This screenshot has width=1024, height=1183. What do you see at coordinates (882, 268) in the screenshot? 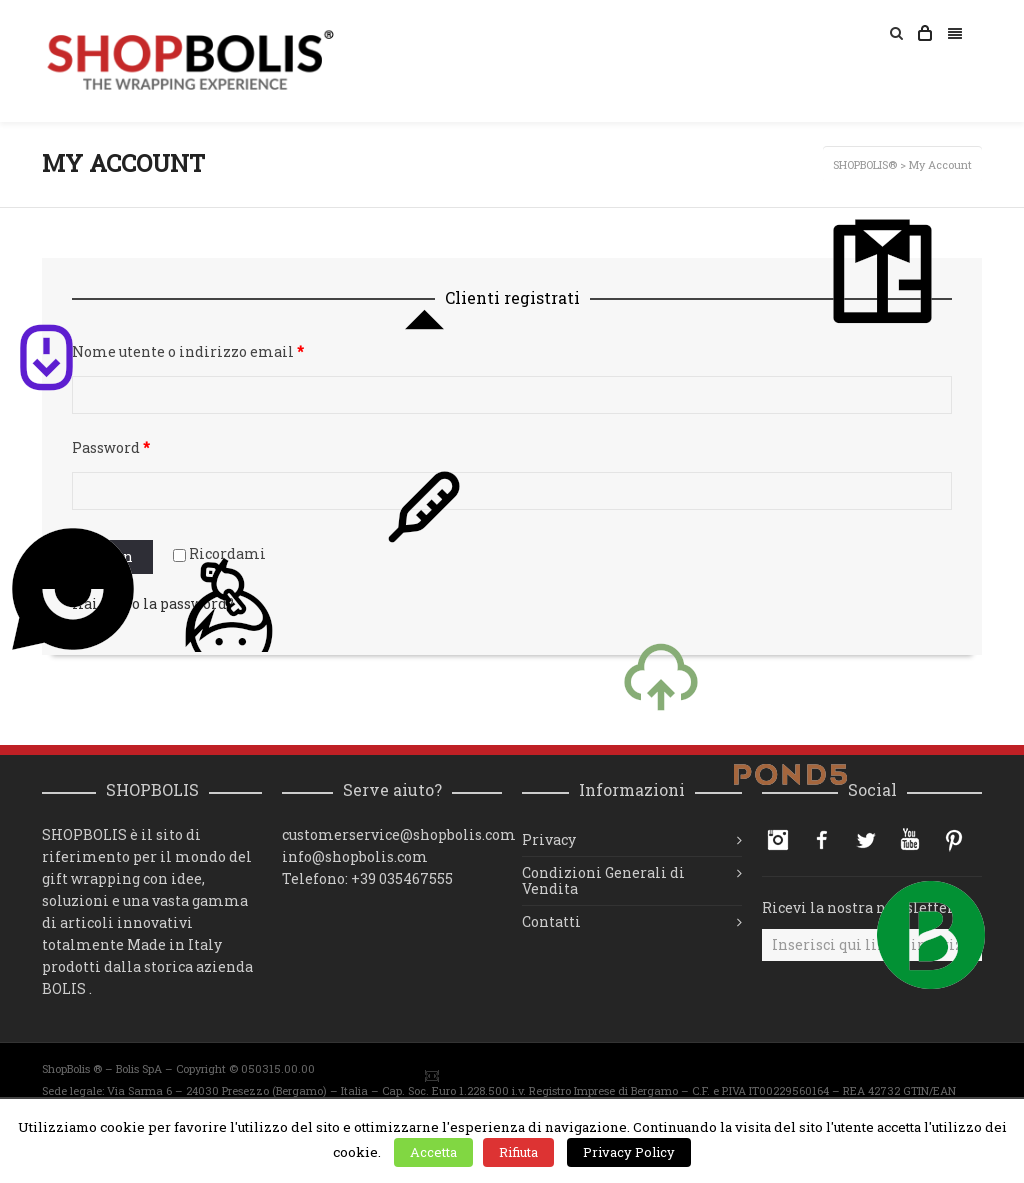
I see `view clothing or apparel options` at bounding box center [882, 268].